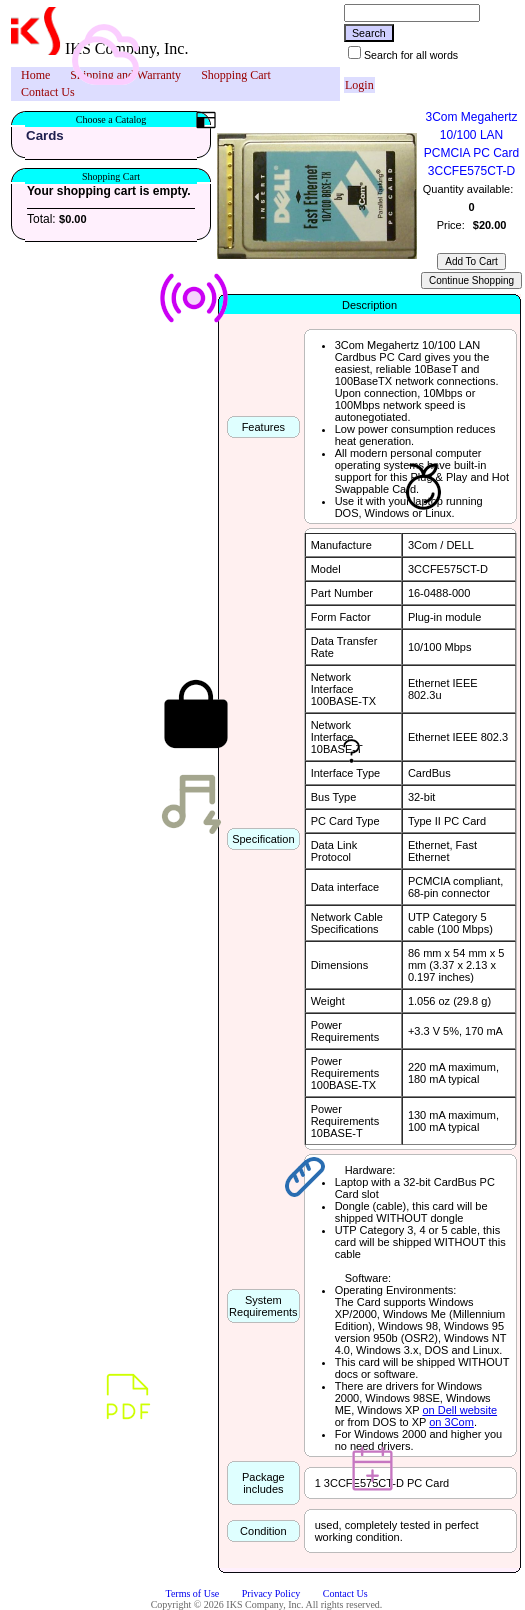 The height and width of the screenshot is (1610, 525). Describe the element at coordinates (127, 1398) in the screenshot. I see `view or open a PDF document` at that location.